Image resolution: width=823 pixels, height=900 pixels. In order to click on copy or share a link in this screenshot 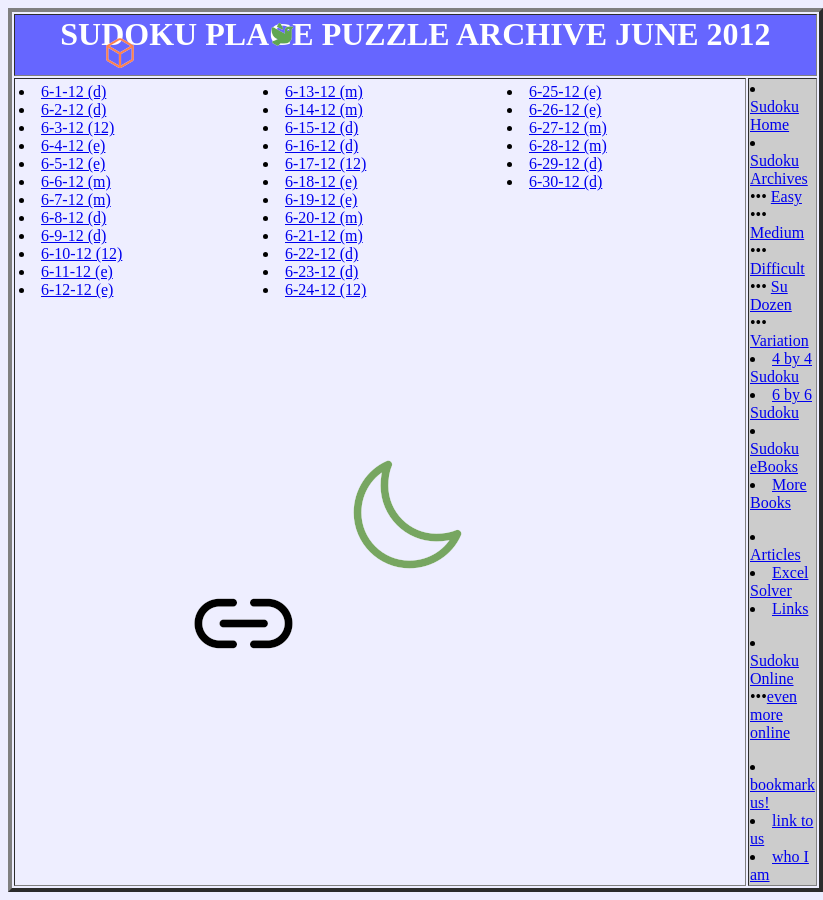, I will do `click(243, 623)`.